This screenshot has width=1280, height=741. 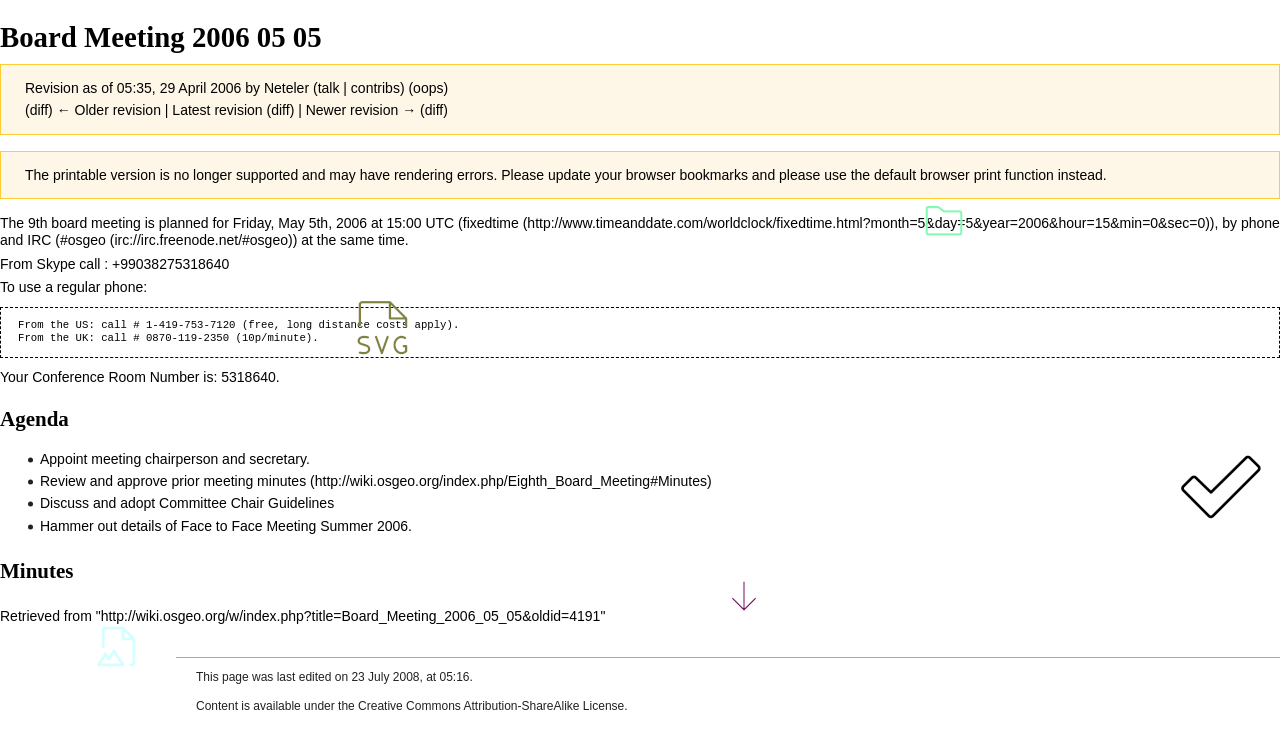 What do you see at coordinates (1219, 485) in the screenshot?
I see `confirm or submit an action` at bounding box center [1219, 485].